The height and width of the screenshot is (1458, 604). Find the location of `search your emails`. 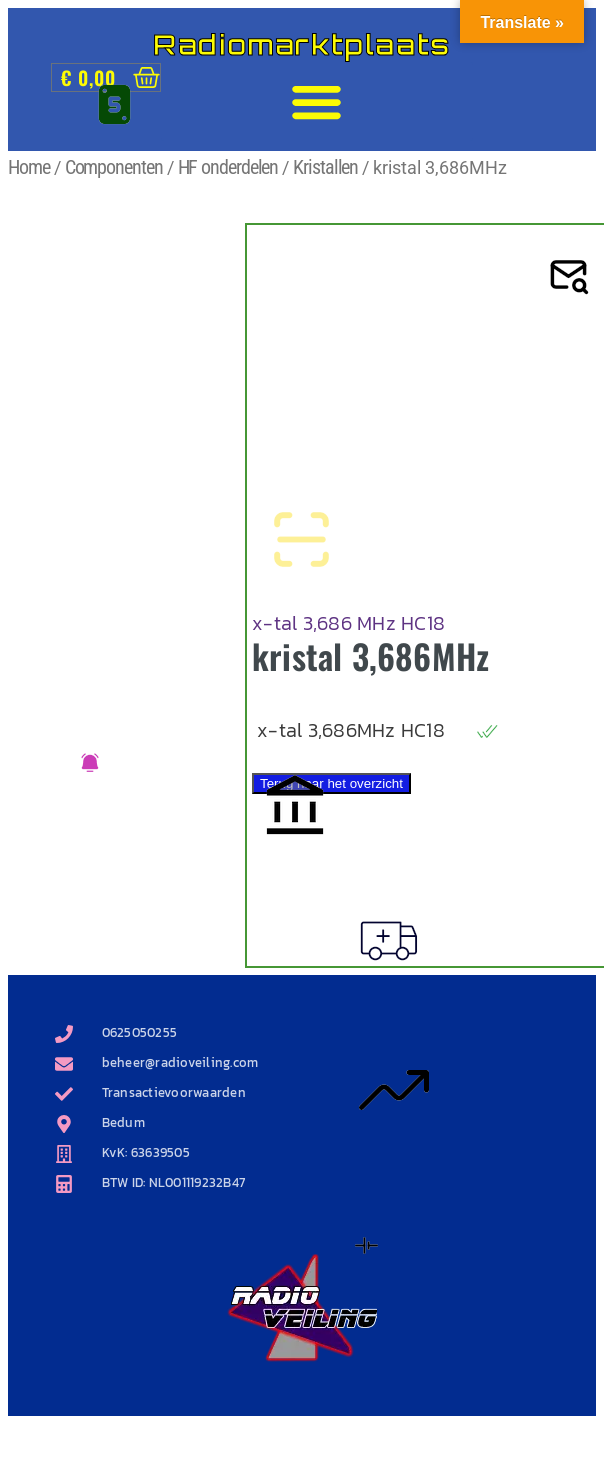

search your emails is located at coordinates (568, 274).